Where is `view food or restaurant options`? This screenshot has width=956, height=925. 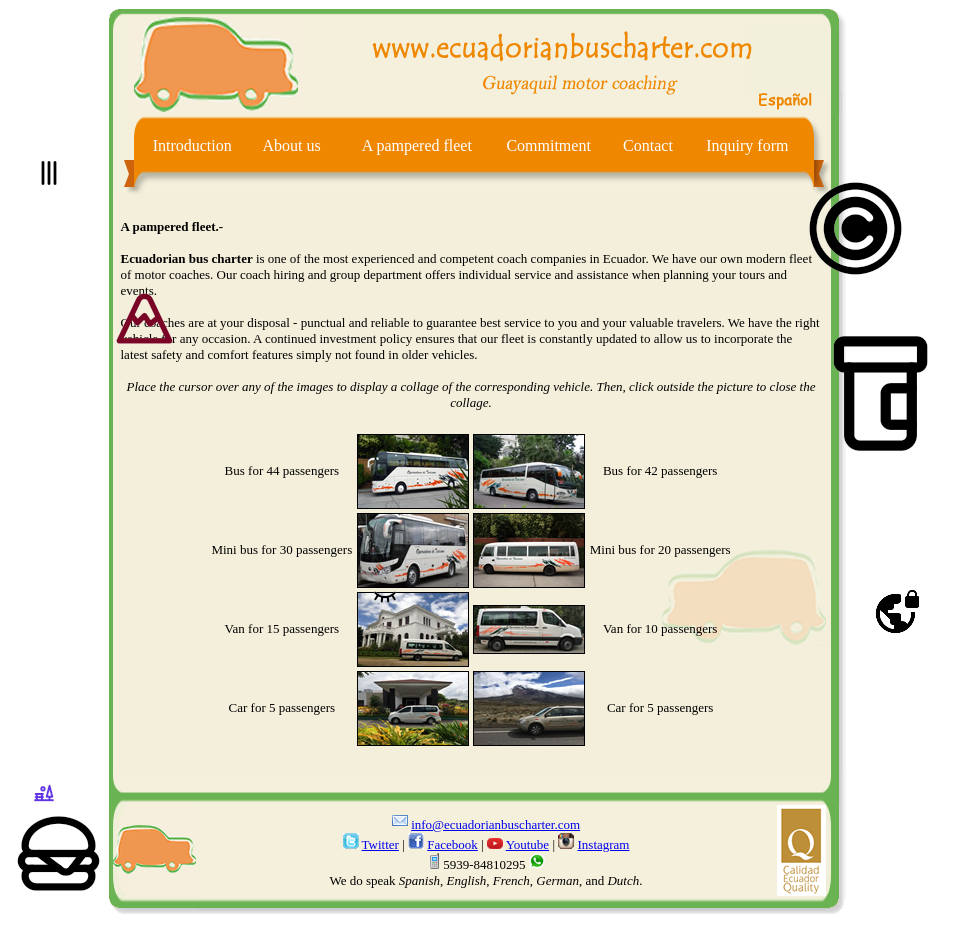
view food or restaurant options is located at coordinates (58, 853).